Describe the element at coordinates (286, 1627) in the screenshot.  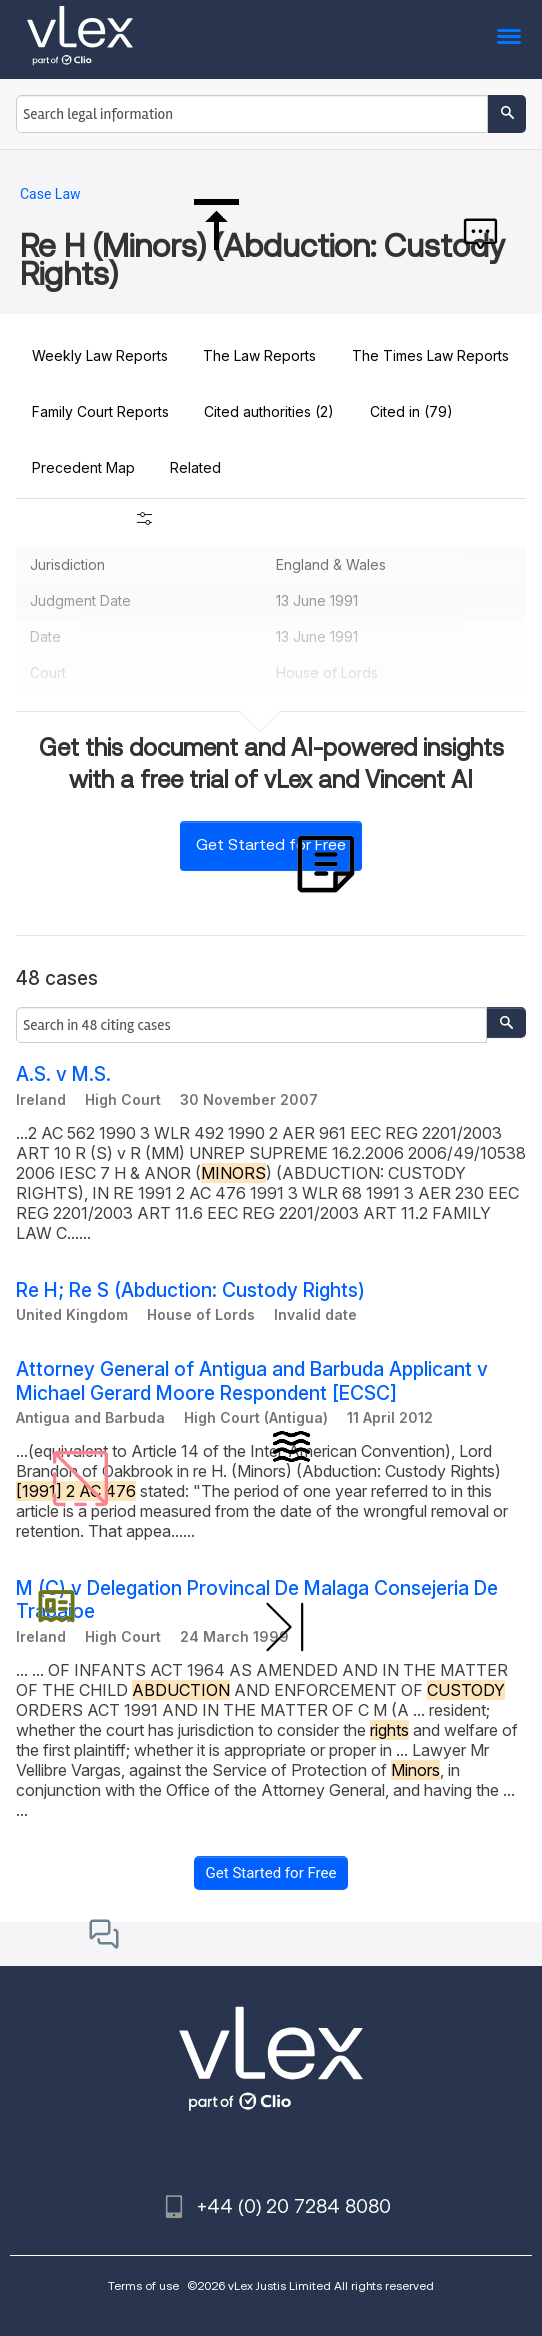
I see `skip to end of content` at that location.